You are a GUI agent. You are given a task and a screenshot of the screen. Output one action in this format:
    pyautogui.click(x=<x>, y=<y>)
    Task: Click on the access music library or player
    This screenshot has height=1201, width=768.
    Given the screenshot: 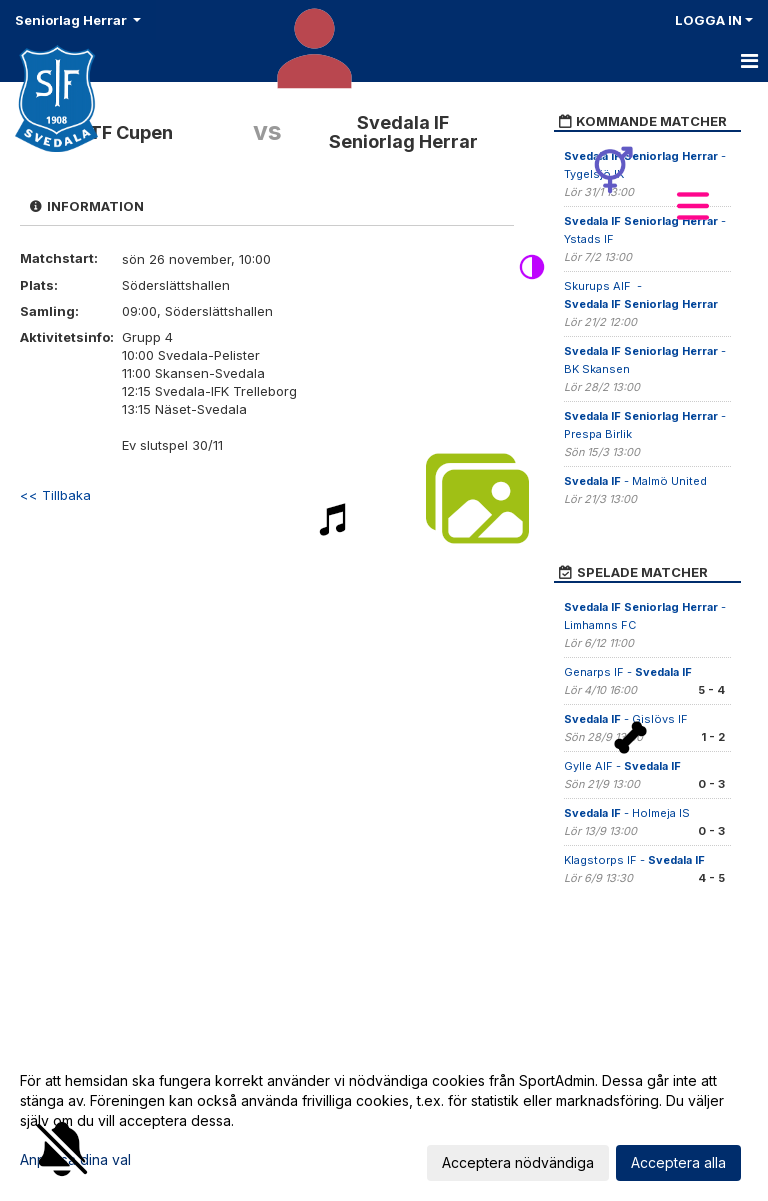 What is the action you would take?
    pyautogui.click(x=332, y=519)
    